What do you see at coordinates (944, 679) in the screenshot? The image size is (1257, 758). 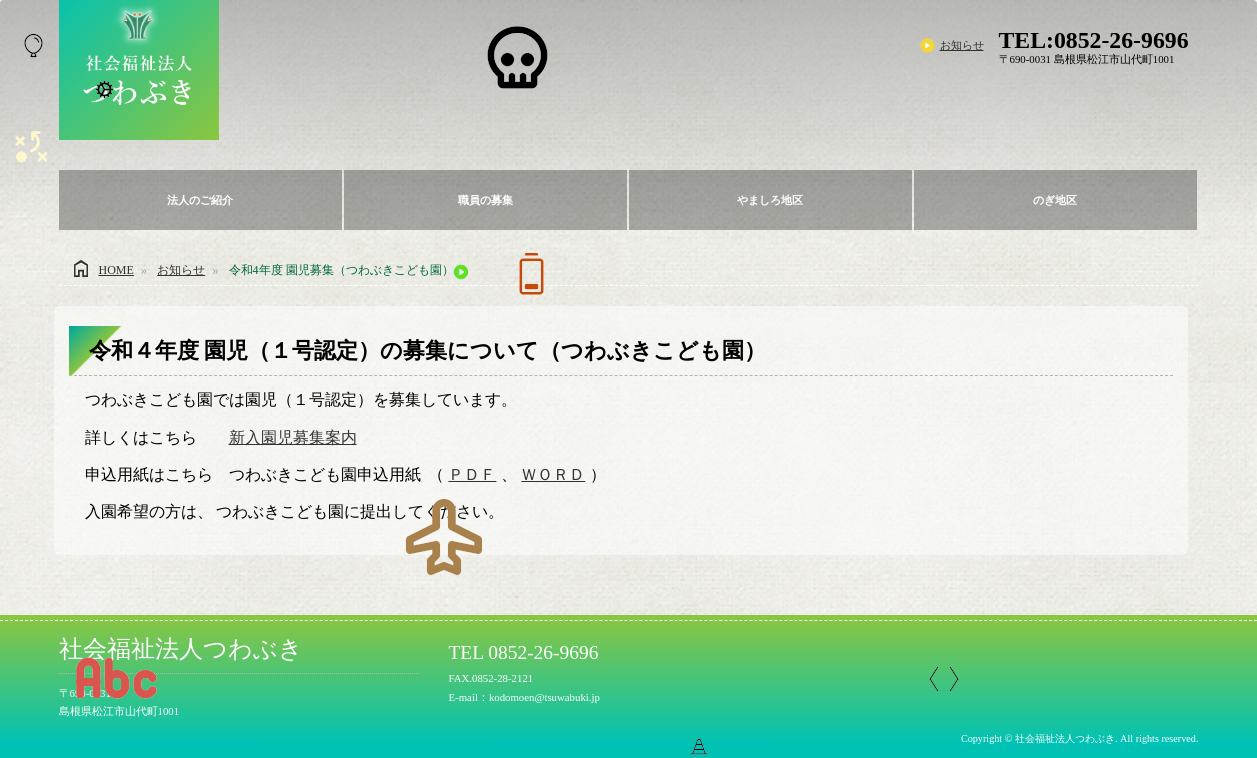 I see `view or edit code/markup` at bounding box center [944, 679].